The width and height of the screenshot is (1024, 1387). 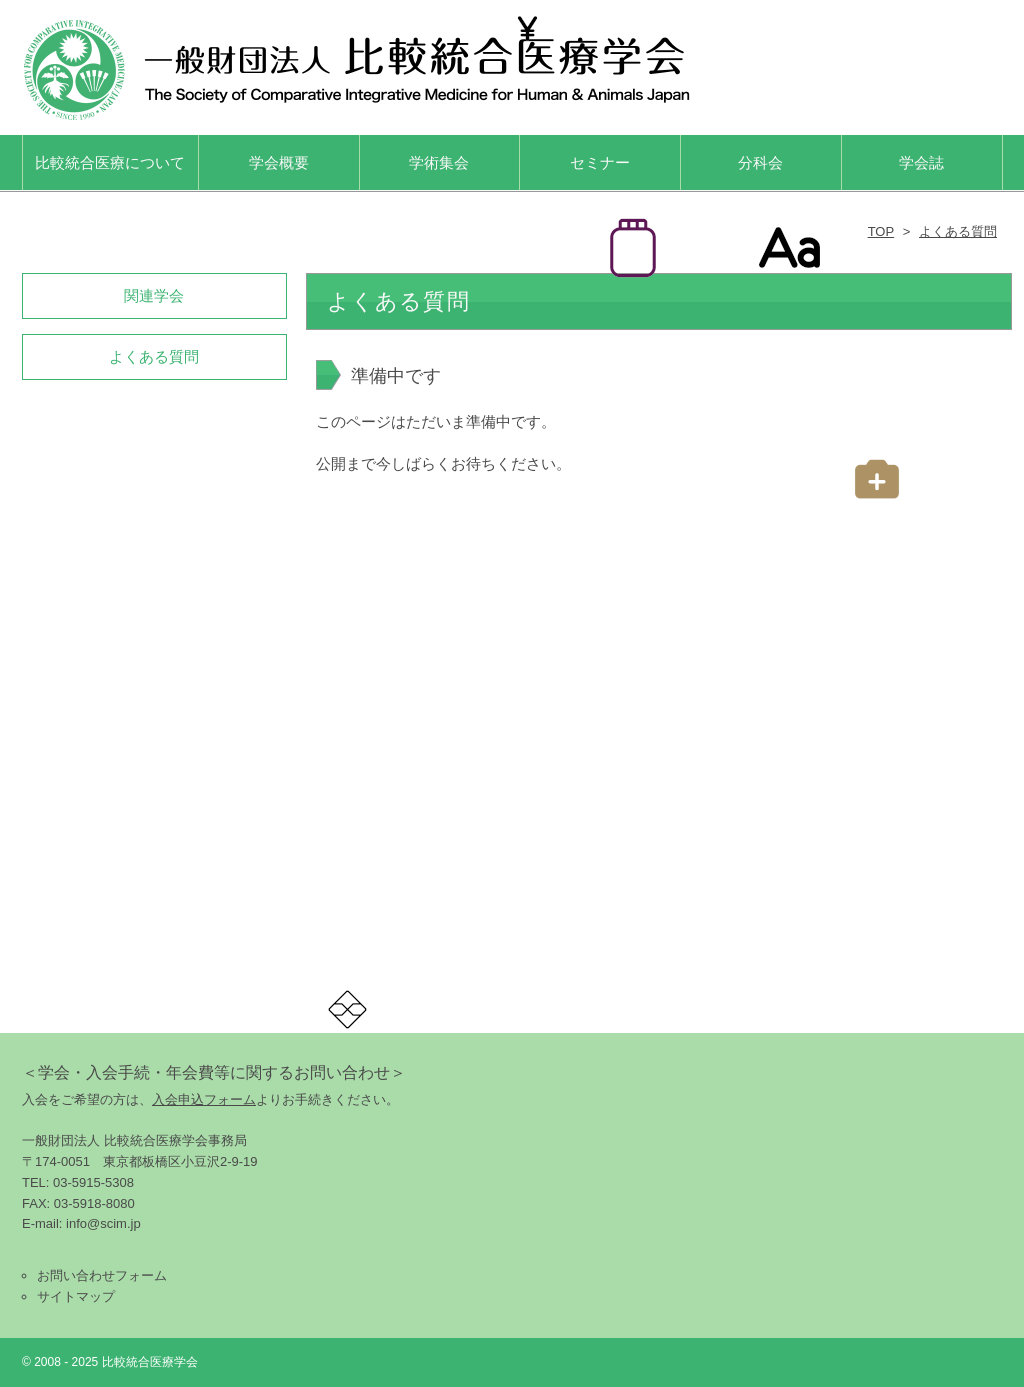 I want to click on change font or text settings, so click(x=790, y=248).